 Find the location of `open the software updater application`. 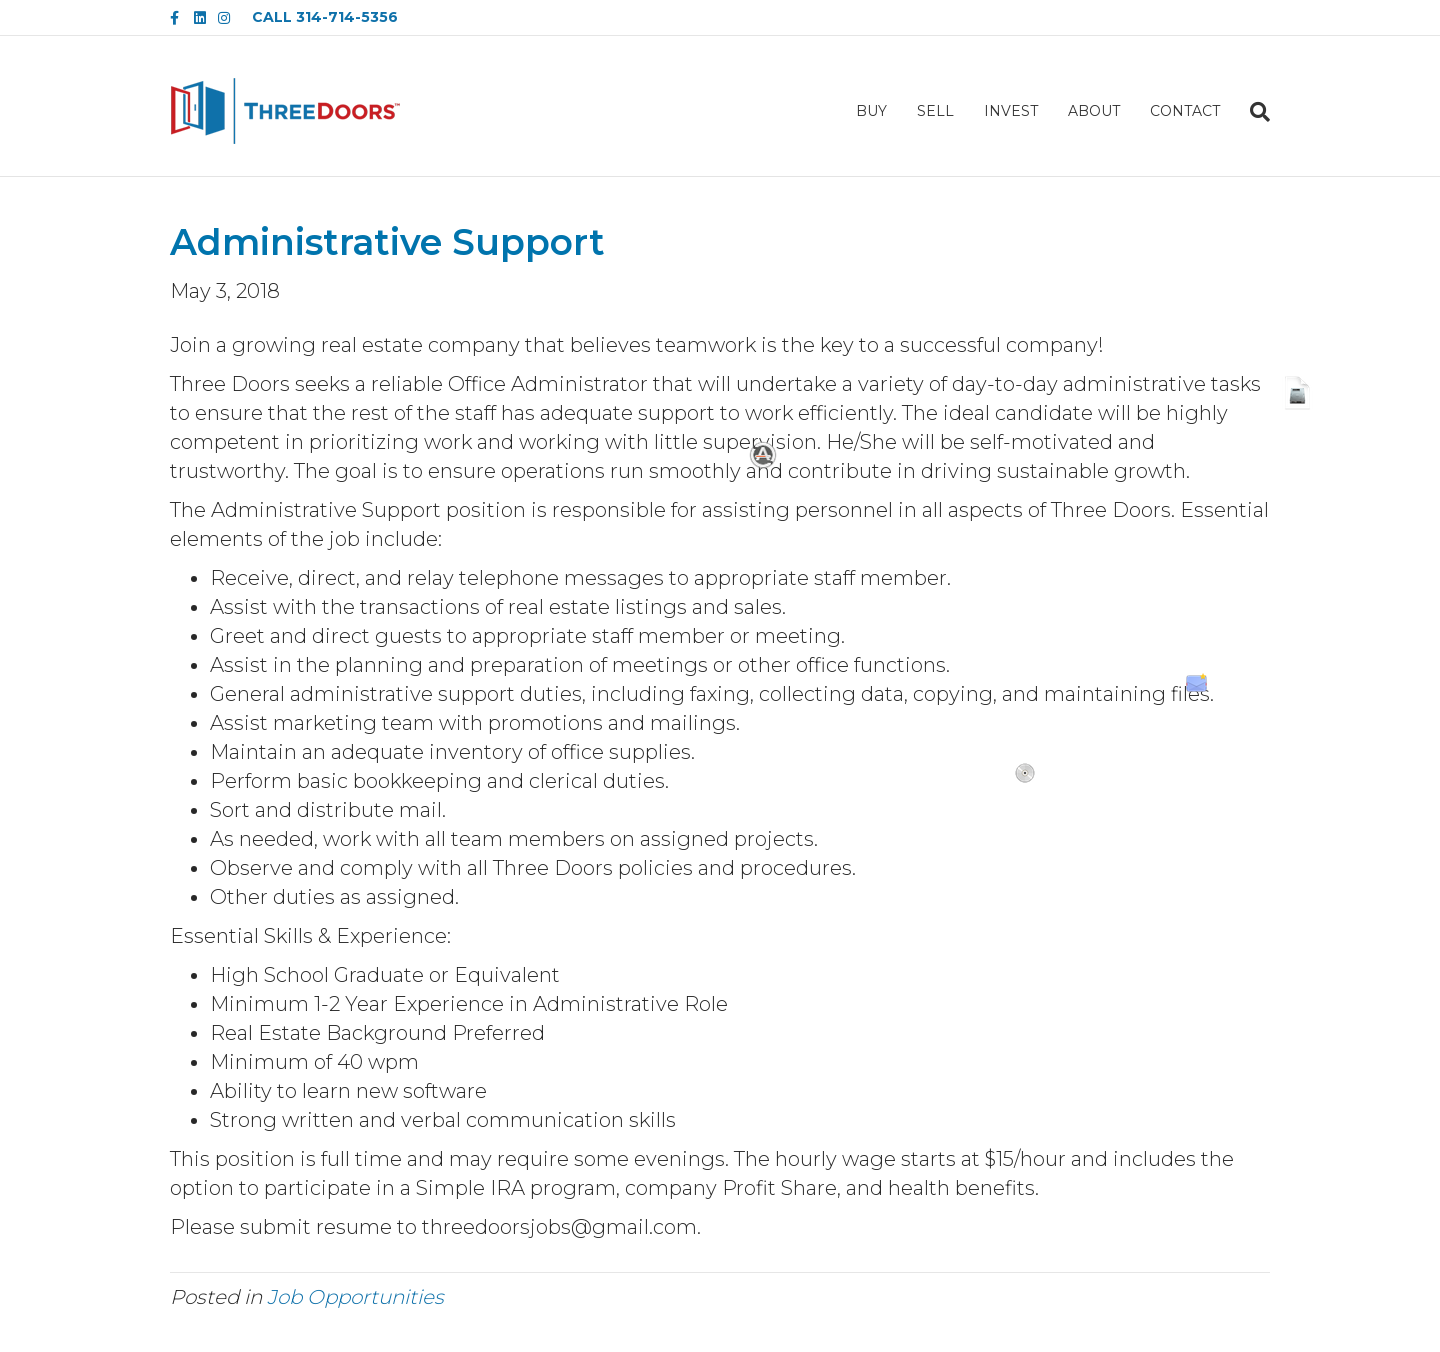

open the software updater application is located at coordinates (763, 455).